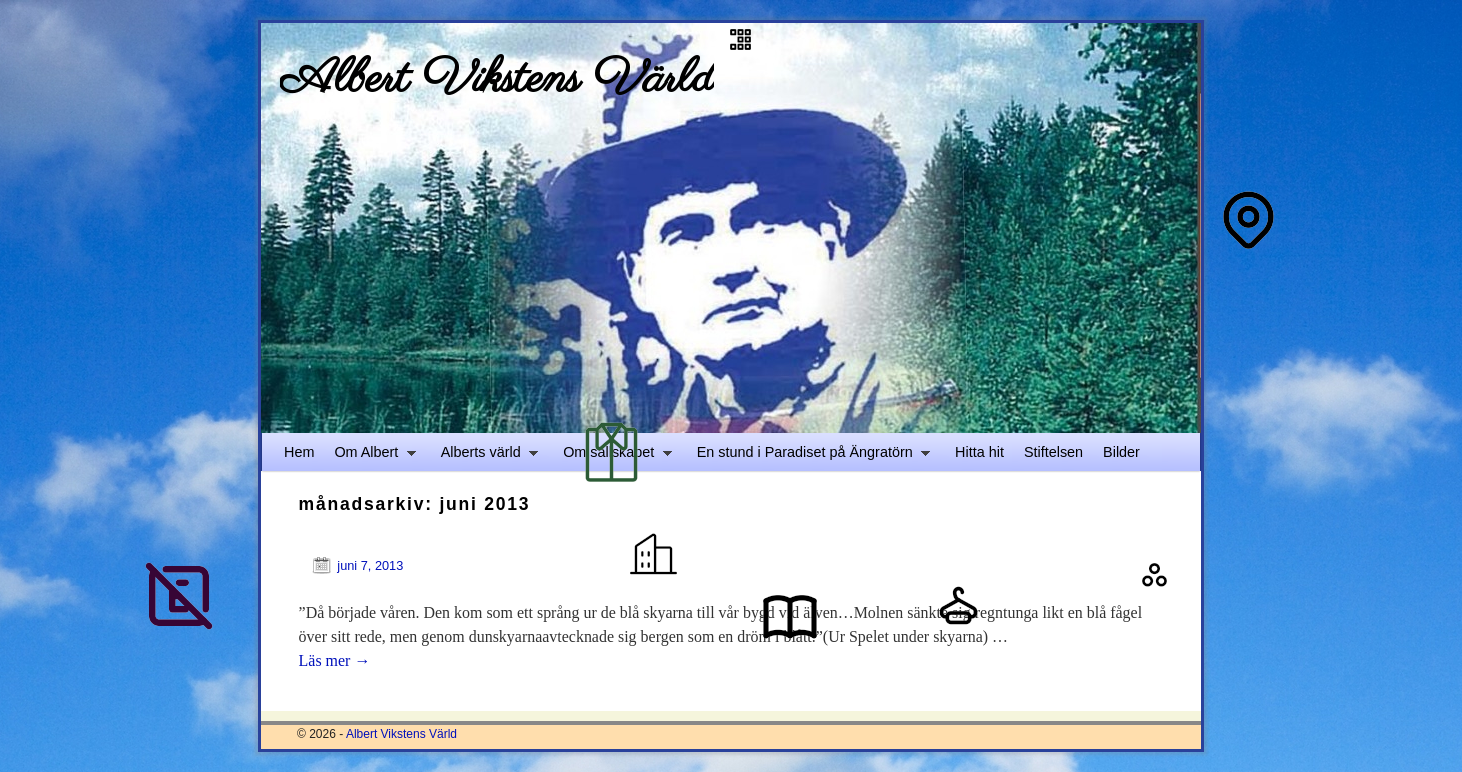 Image resolution: width=1462 pixels, height=772 pixels. Describe the element at coordinates (653, 555) in the screenshot. I see `view nearby buildings or offices` at that location.